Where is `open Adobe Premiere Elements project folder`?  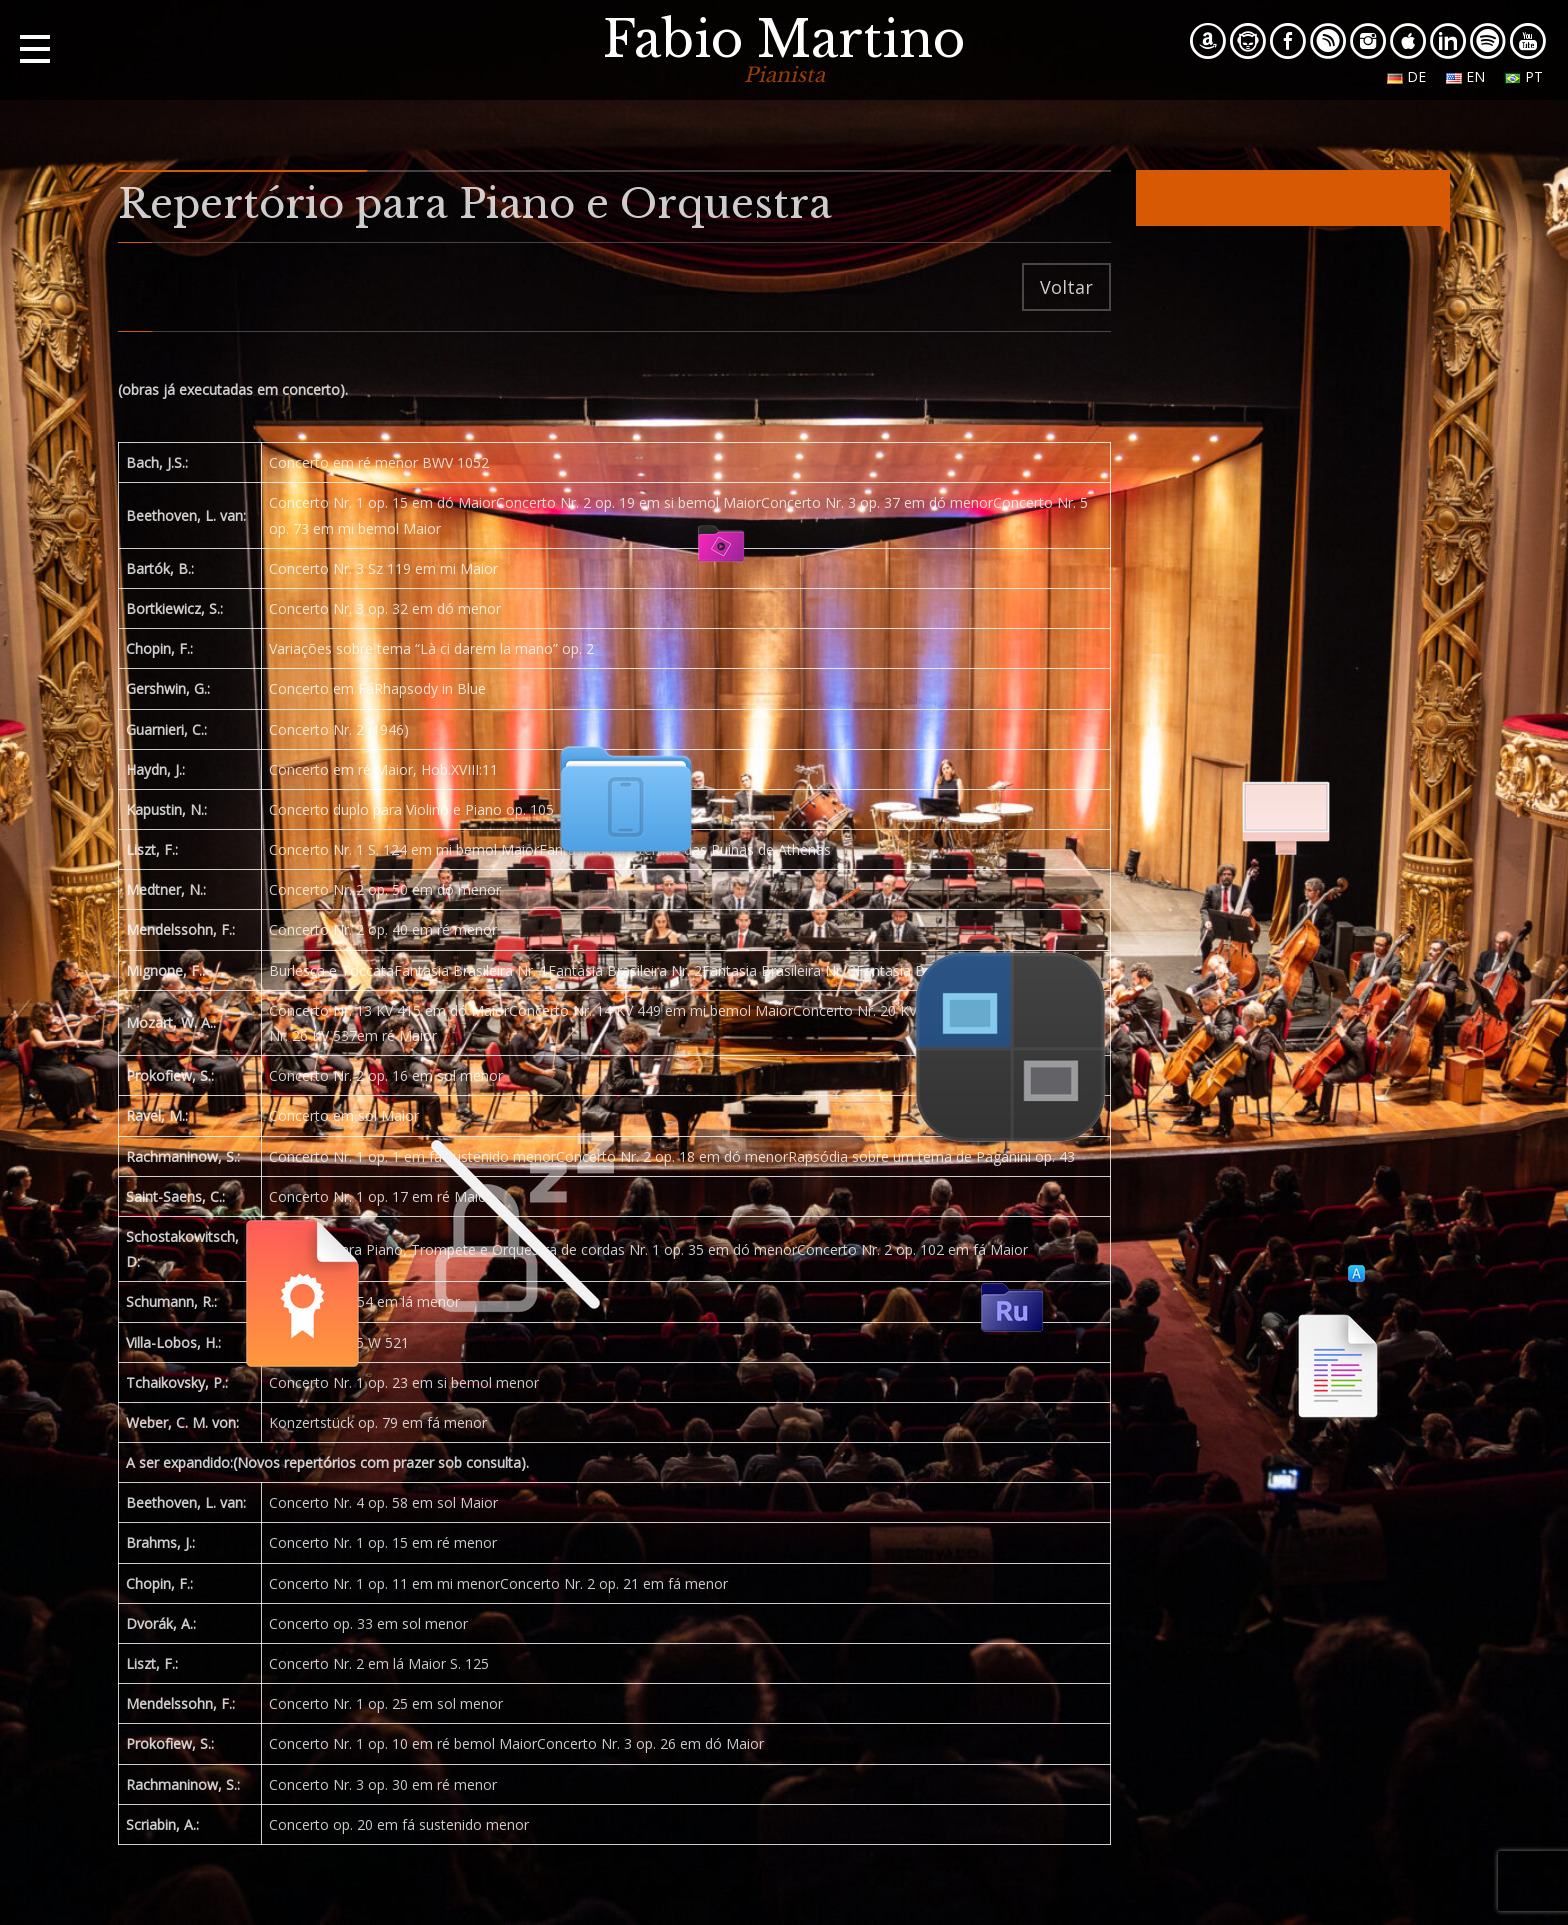 open Adobe Premiere Elements project folder is located at coordinates (721, 545).